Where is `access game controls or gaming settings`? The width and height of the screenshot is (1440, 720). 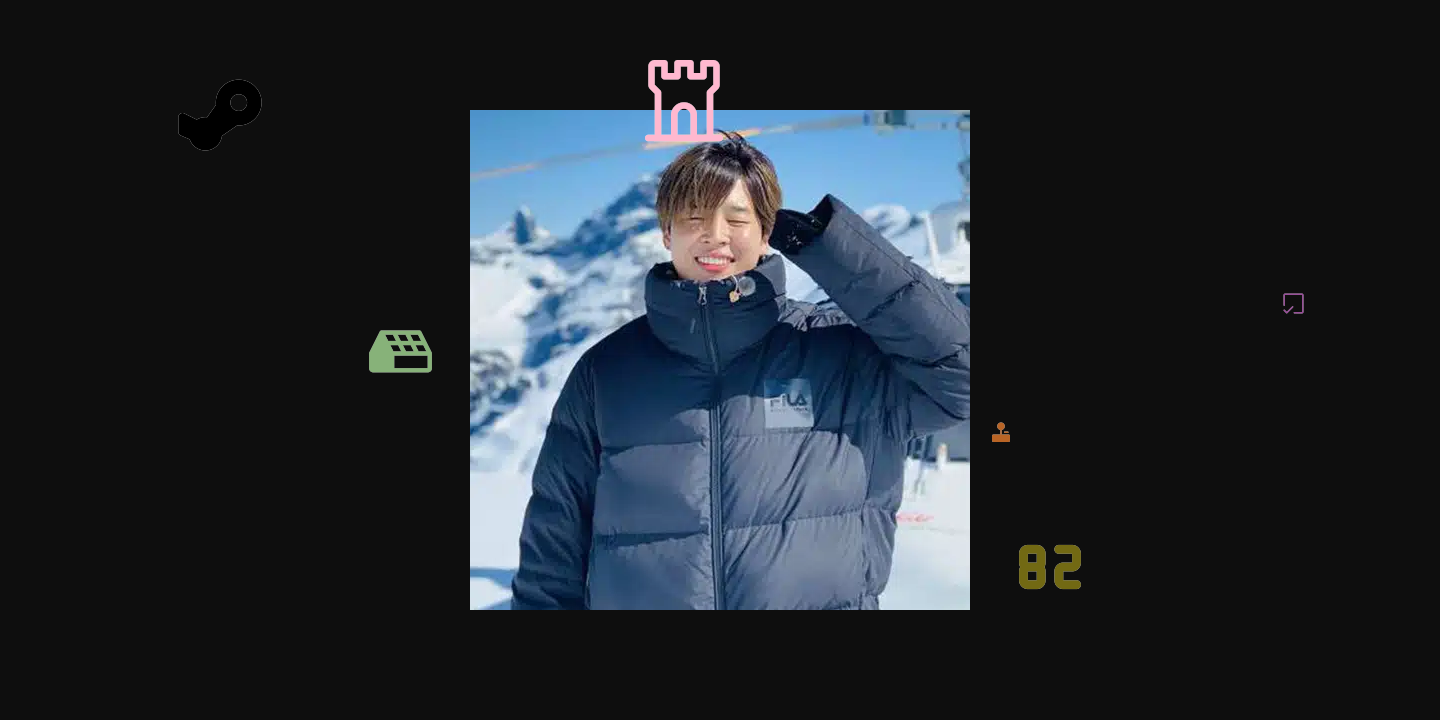
access game controls or gaming settings is located at coordinates (1001, 433).